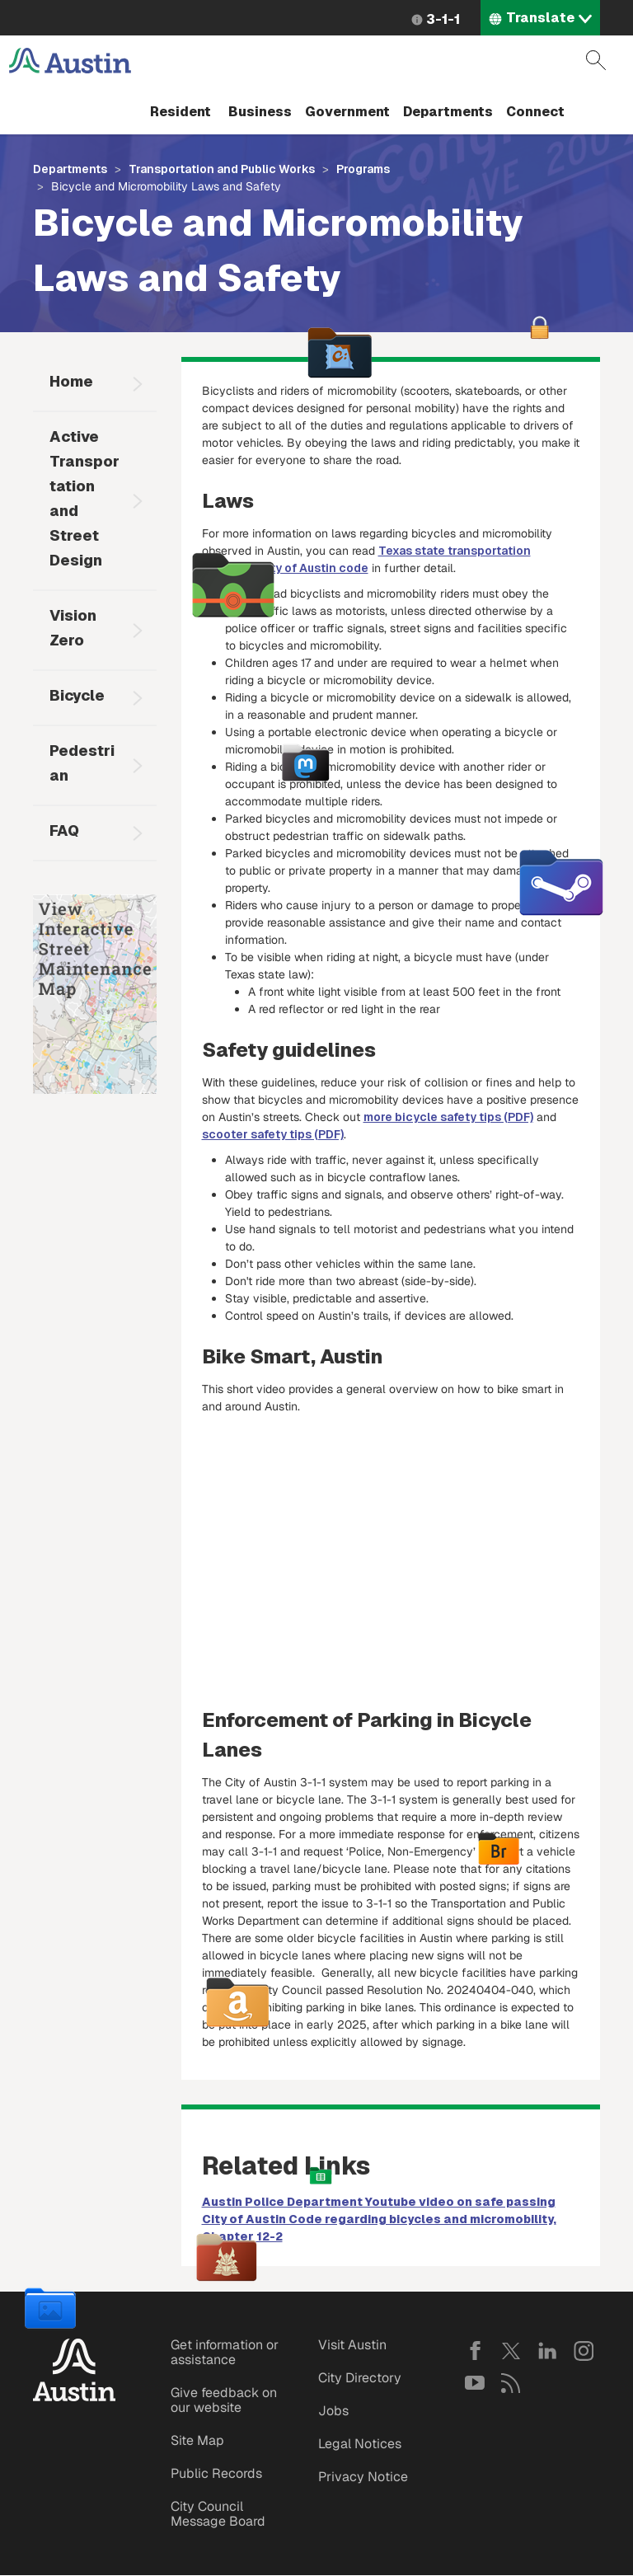 This screenshot has height=2576, width=633. What do you see at coordinates (305, 763) in the screenshot?
I see `folder containing mastodon-related files` at bounding box center [305, 763].